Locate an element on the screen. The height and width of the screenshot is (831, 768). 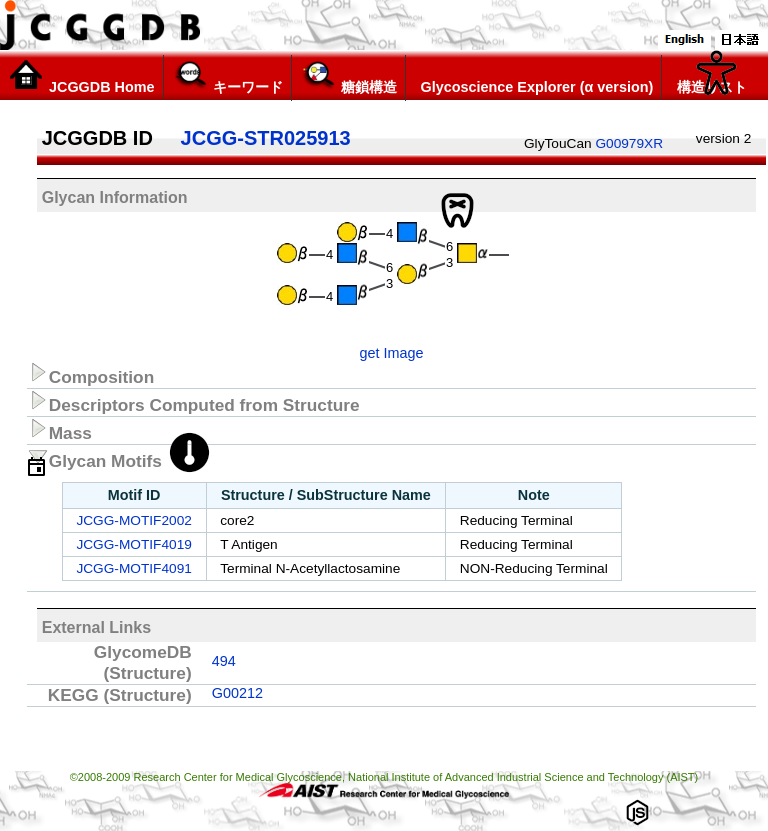
view calendar or scheduled events is located at coordinates (36, 466).